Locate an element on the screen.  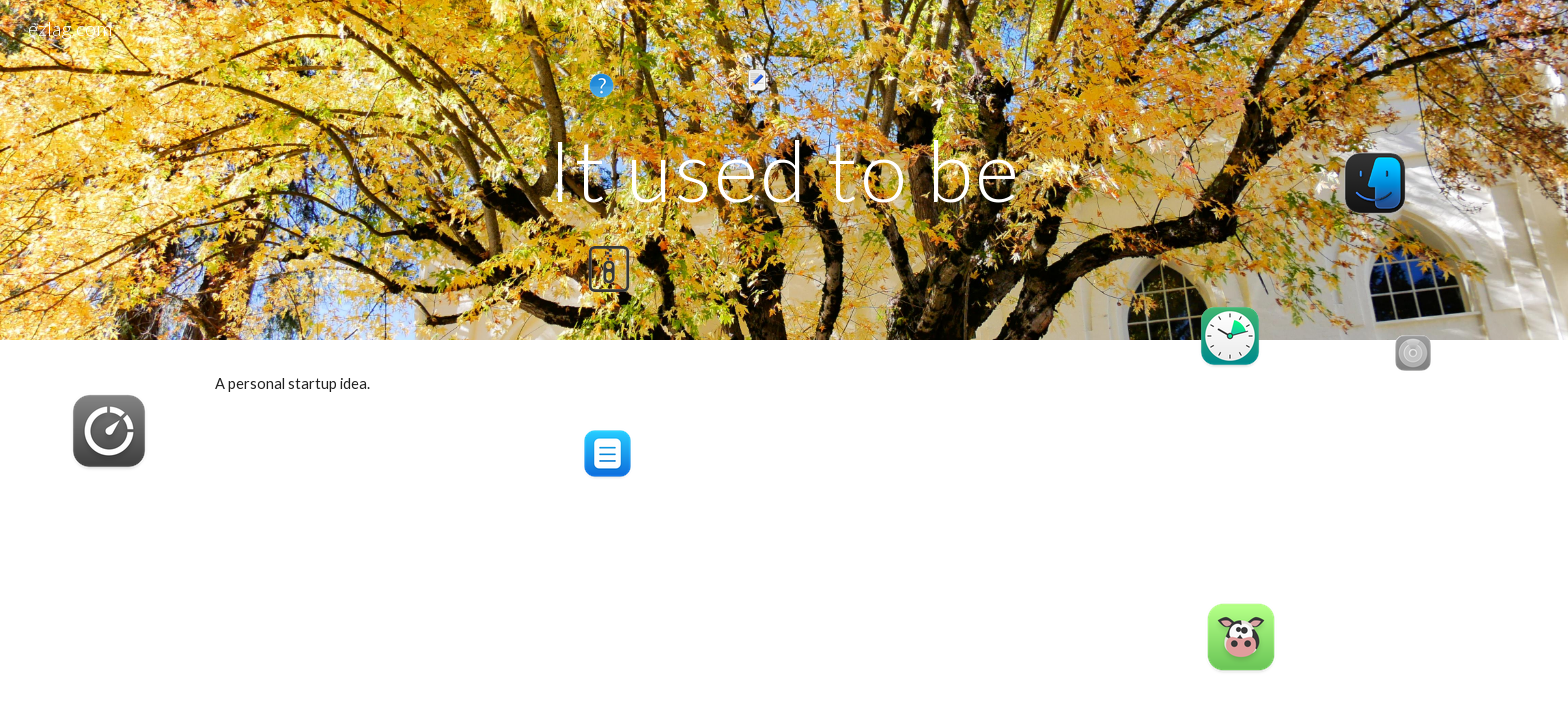
open stacer system optimizer is located at coordinates (109, 431).